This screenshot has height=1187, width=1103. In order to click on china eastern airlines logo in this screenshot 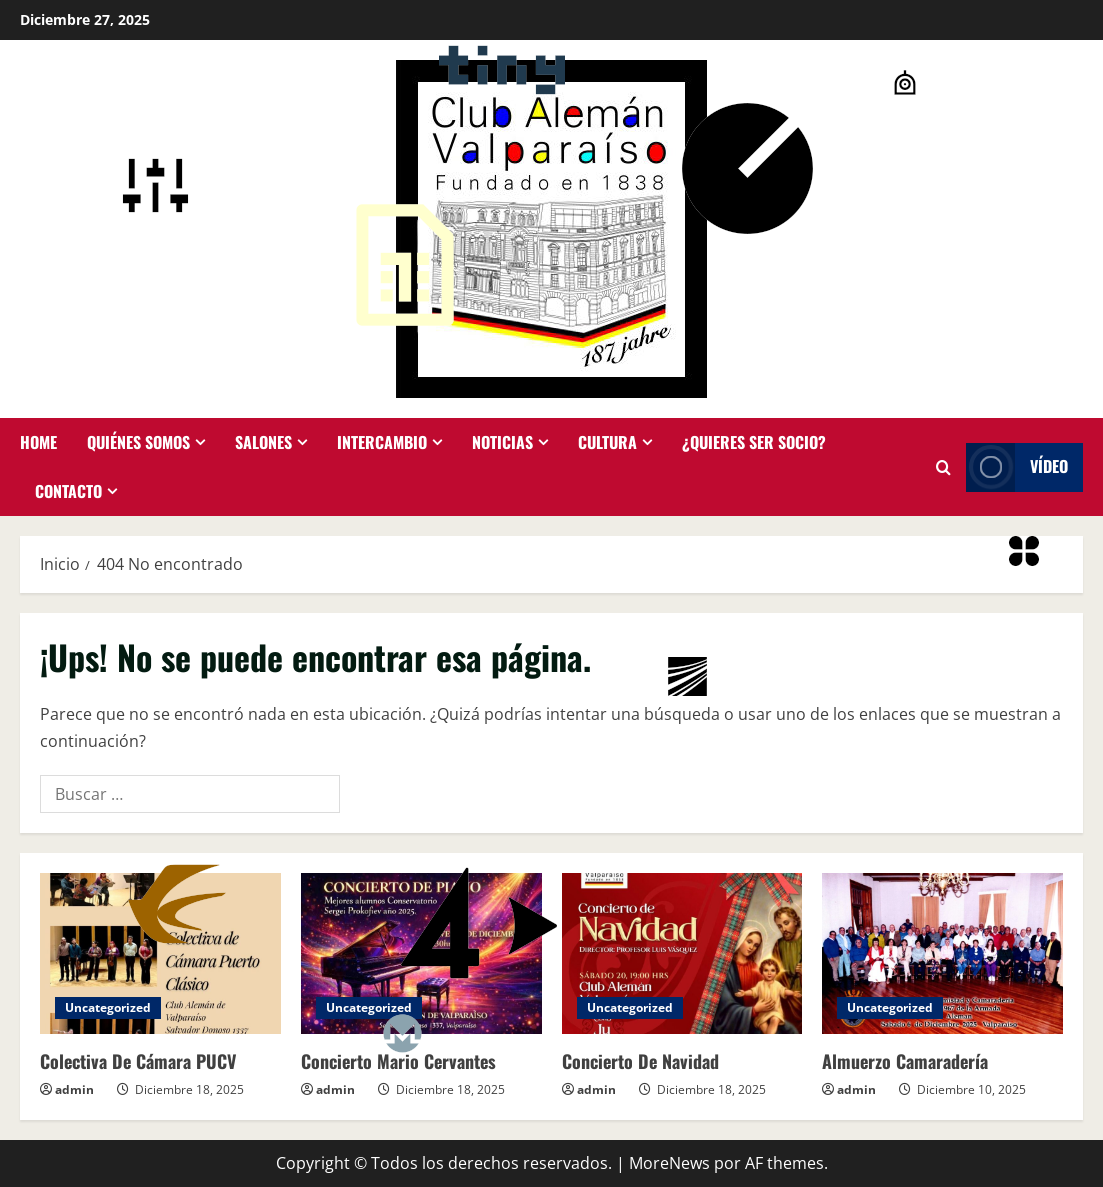, I will do `click(177, 904)`.